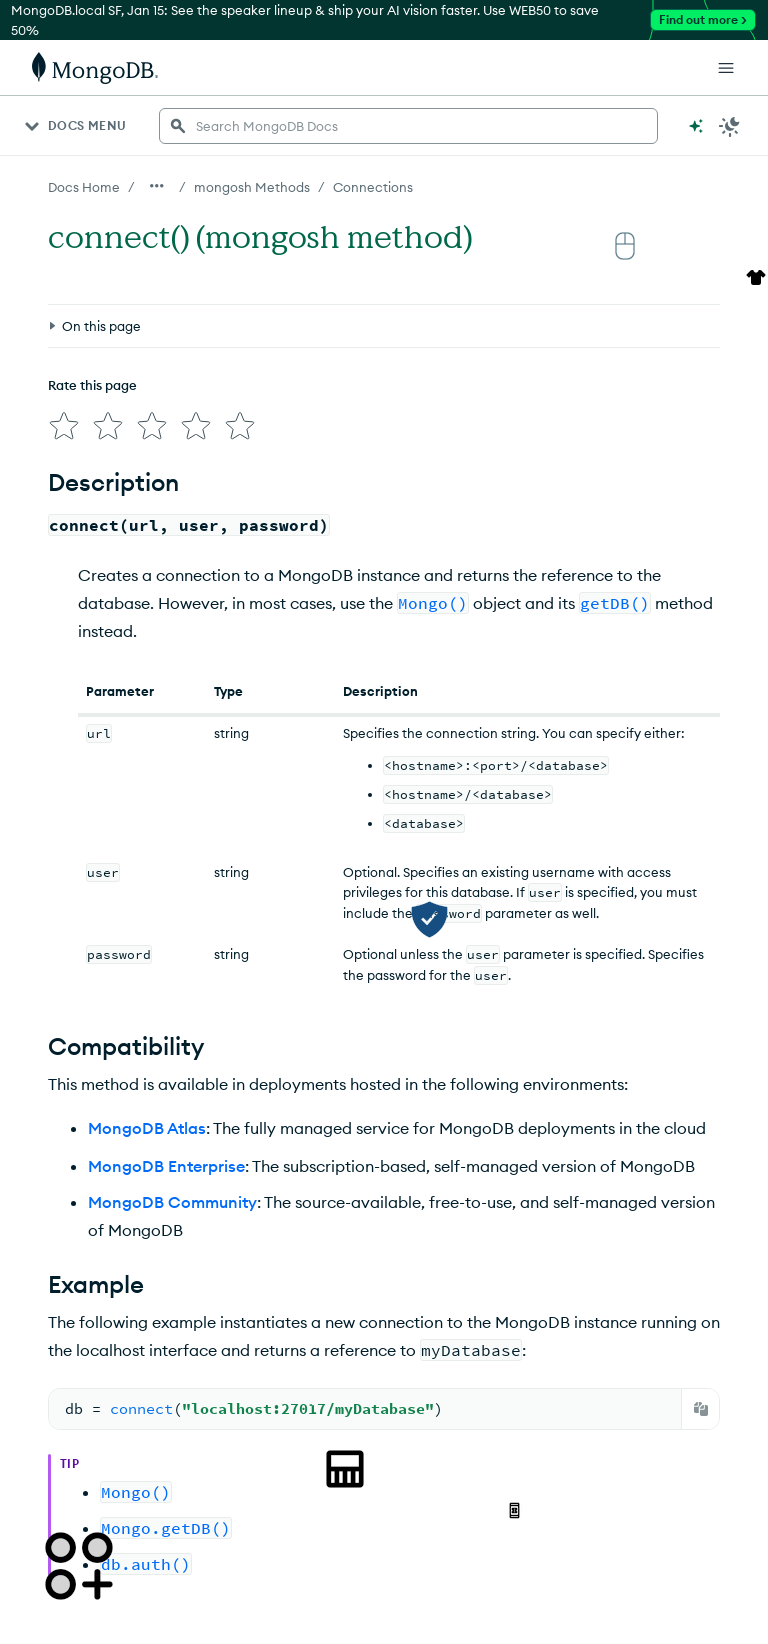 The image size is (768, 1644). What do you see at coordinates (345, 1469) in the screenshot?
I see `toggle bottom panel visibility` at bounding box center [345, 1469].